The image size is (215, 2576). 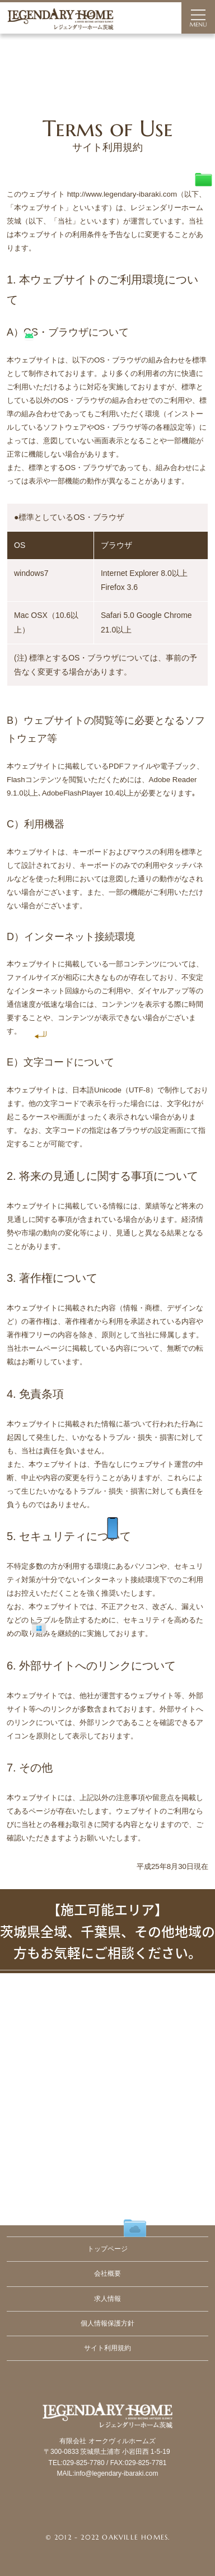 What do you see at coordinates (29, 336) in the screenshot?
I see `open android app or emulator` at bounding box center [29, 336].